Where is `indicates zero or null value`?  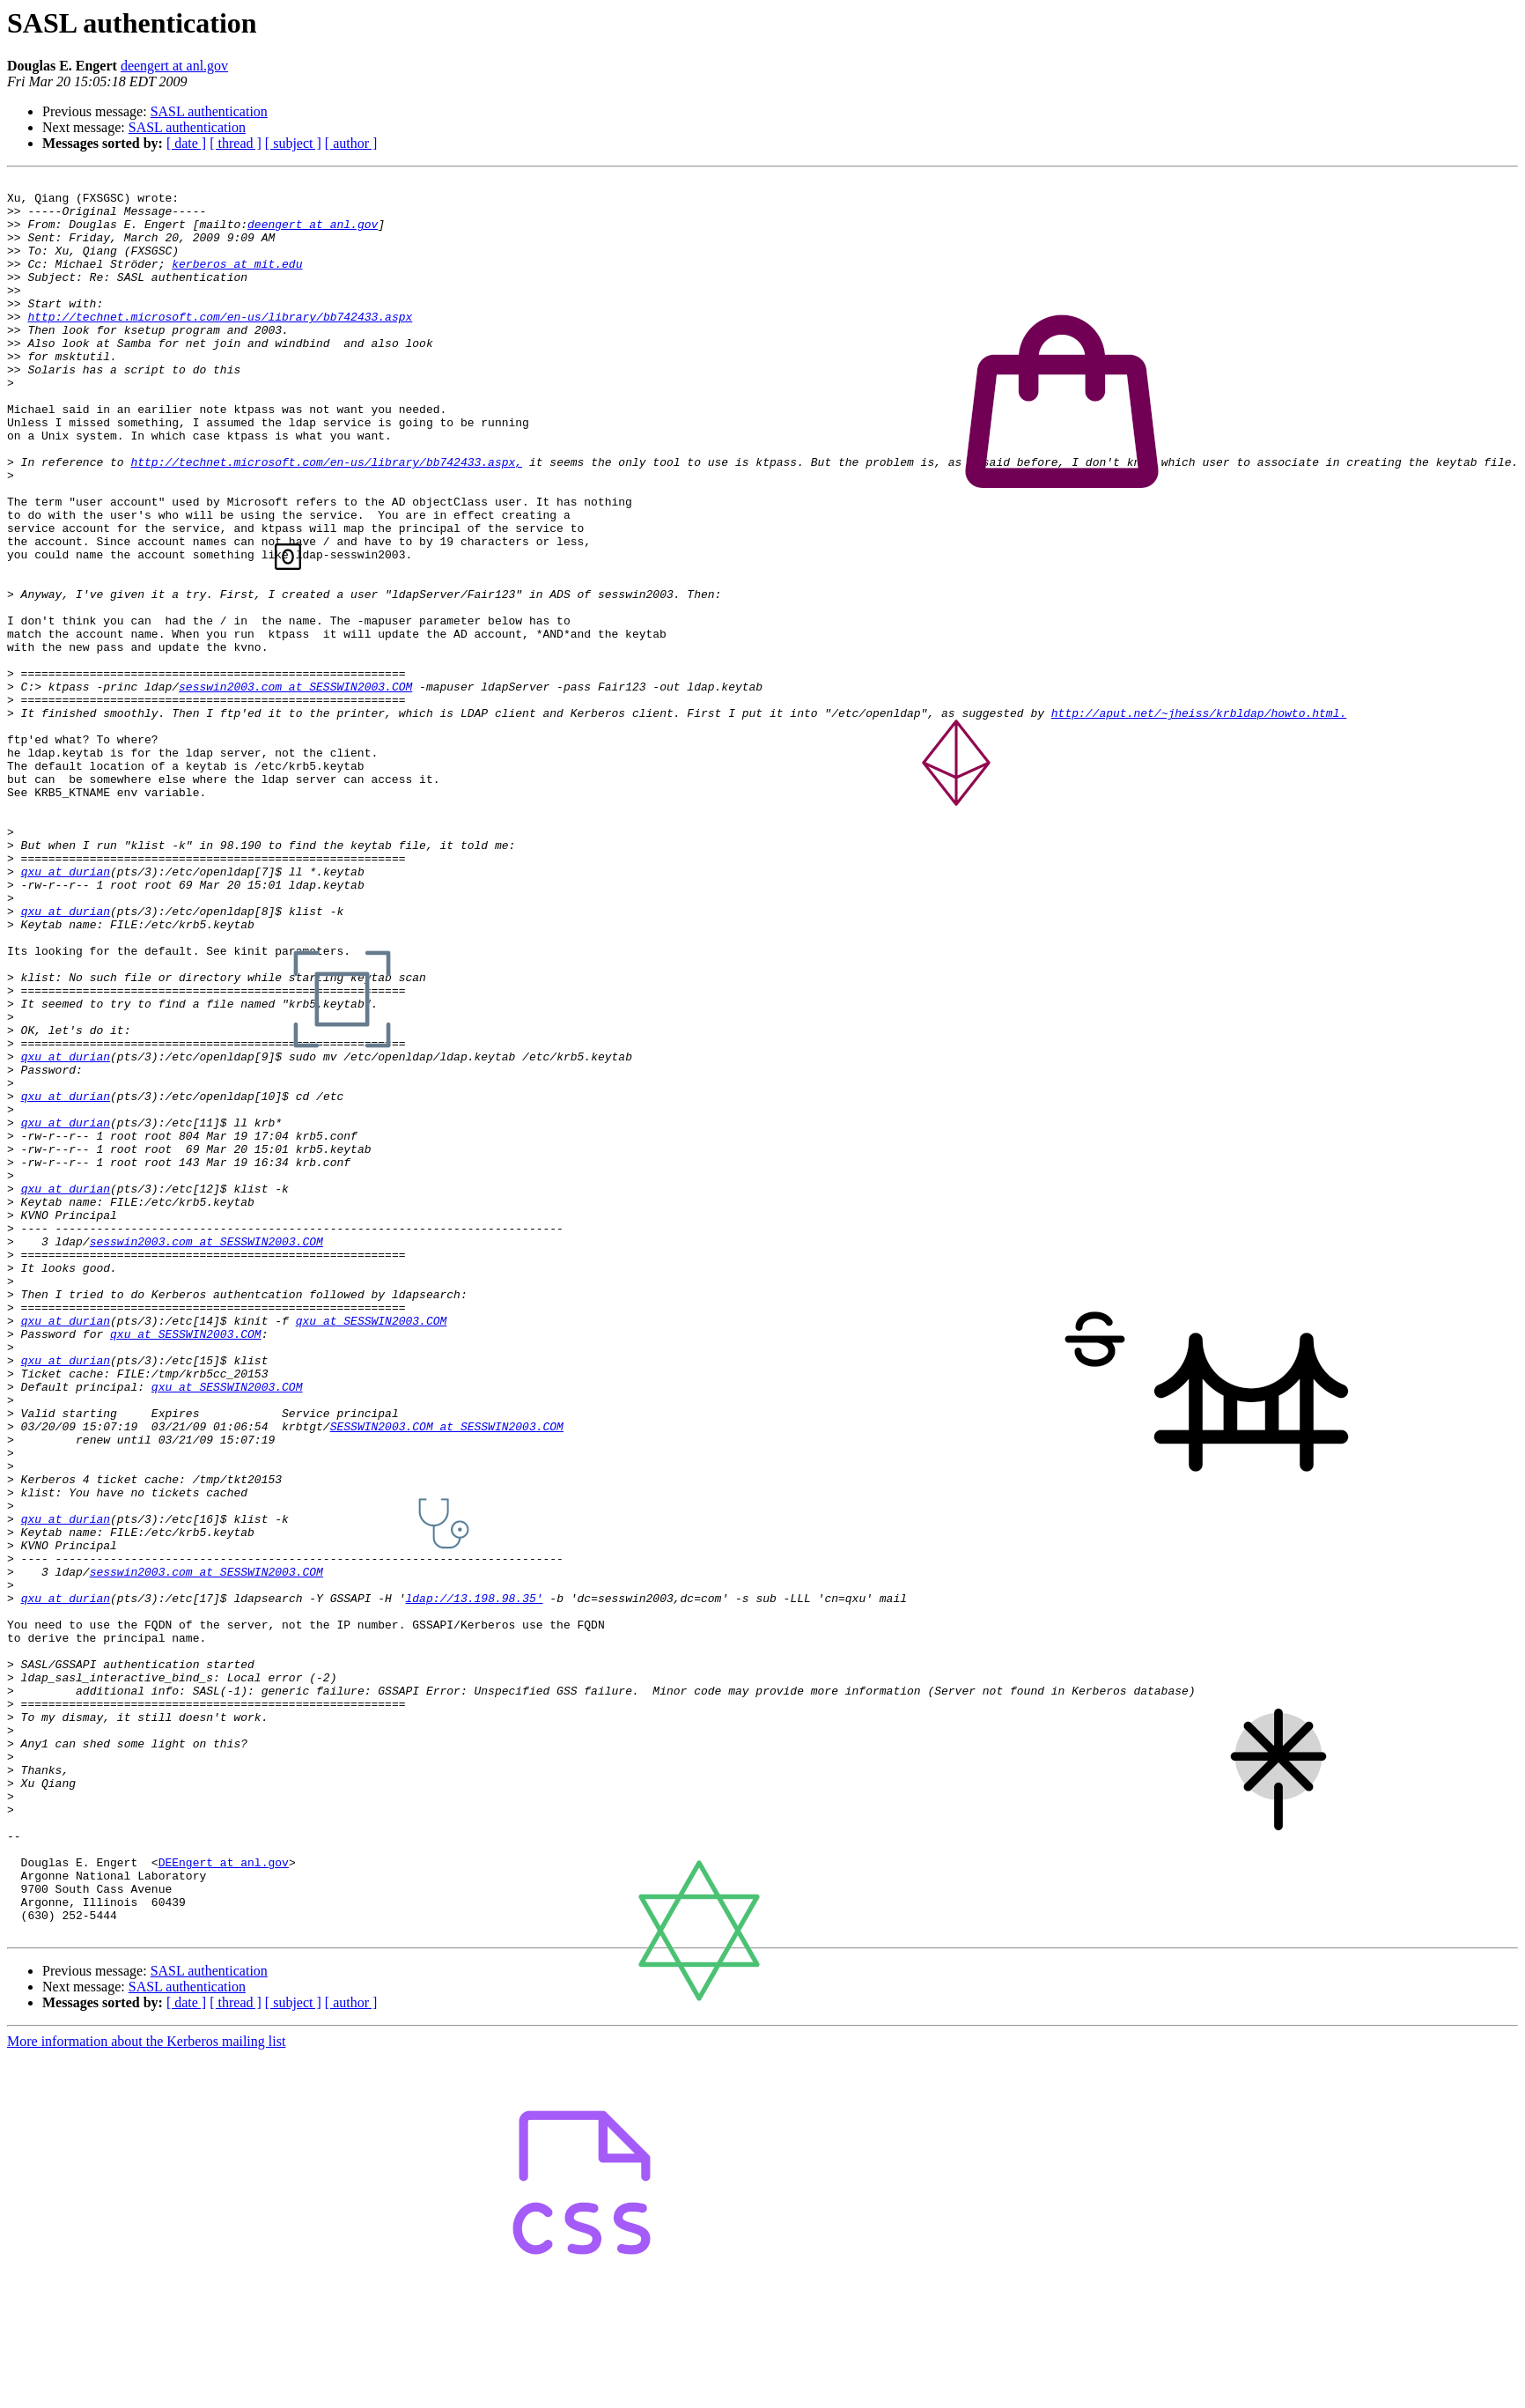
indicates zero or null value is located at coordinates (288, 557).